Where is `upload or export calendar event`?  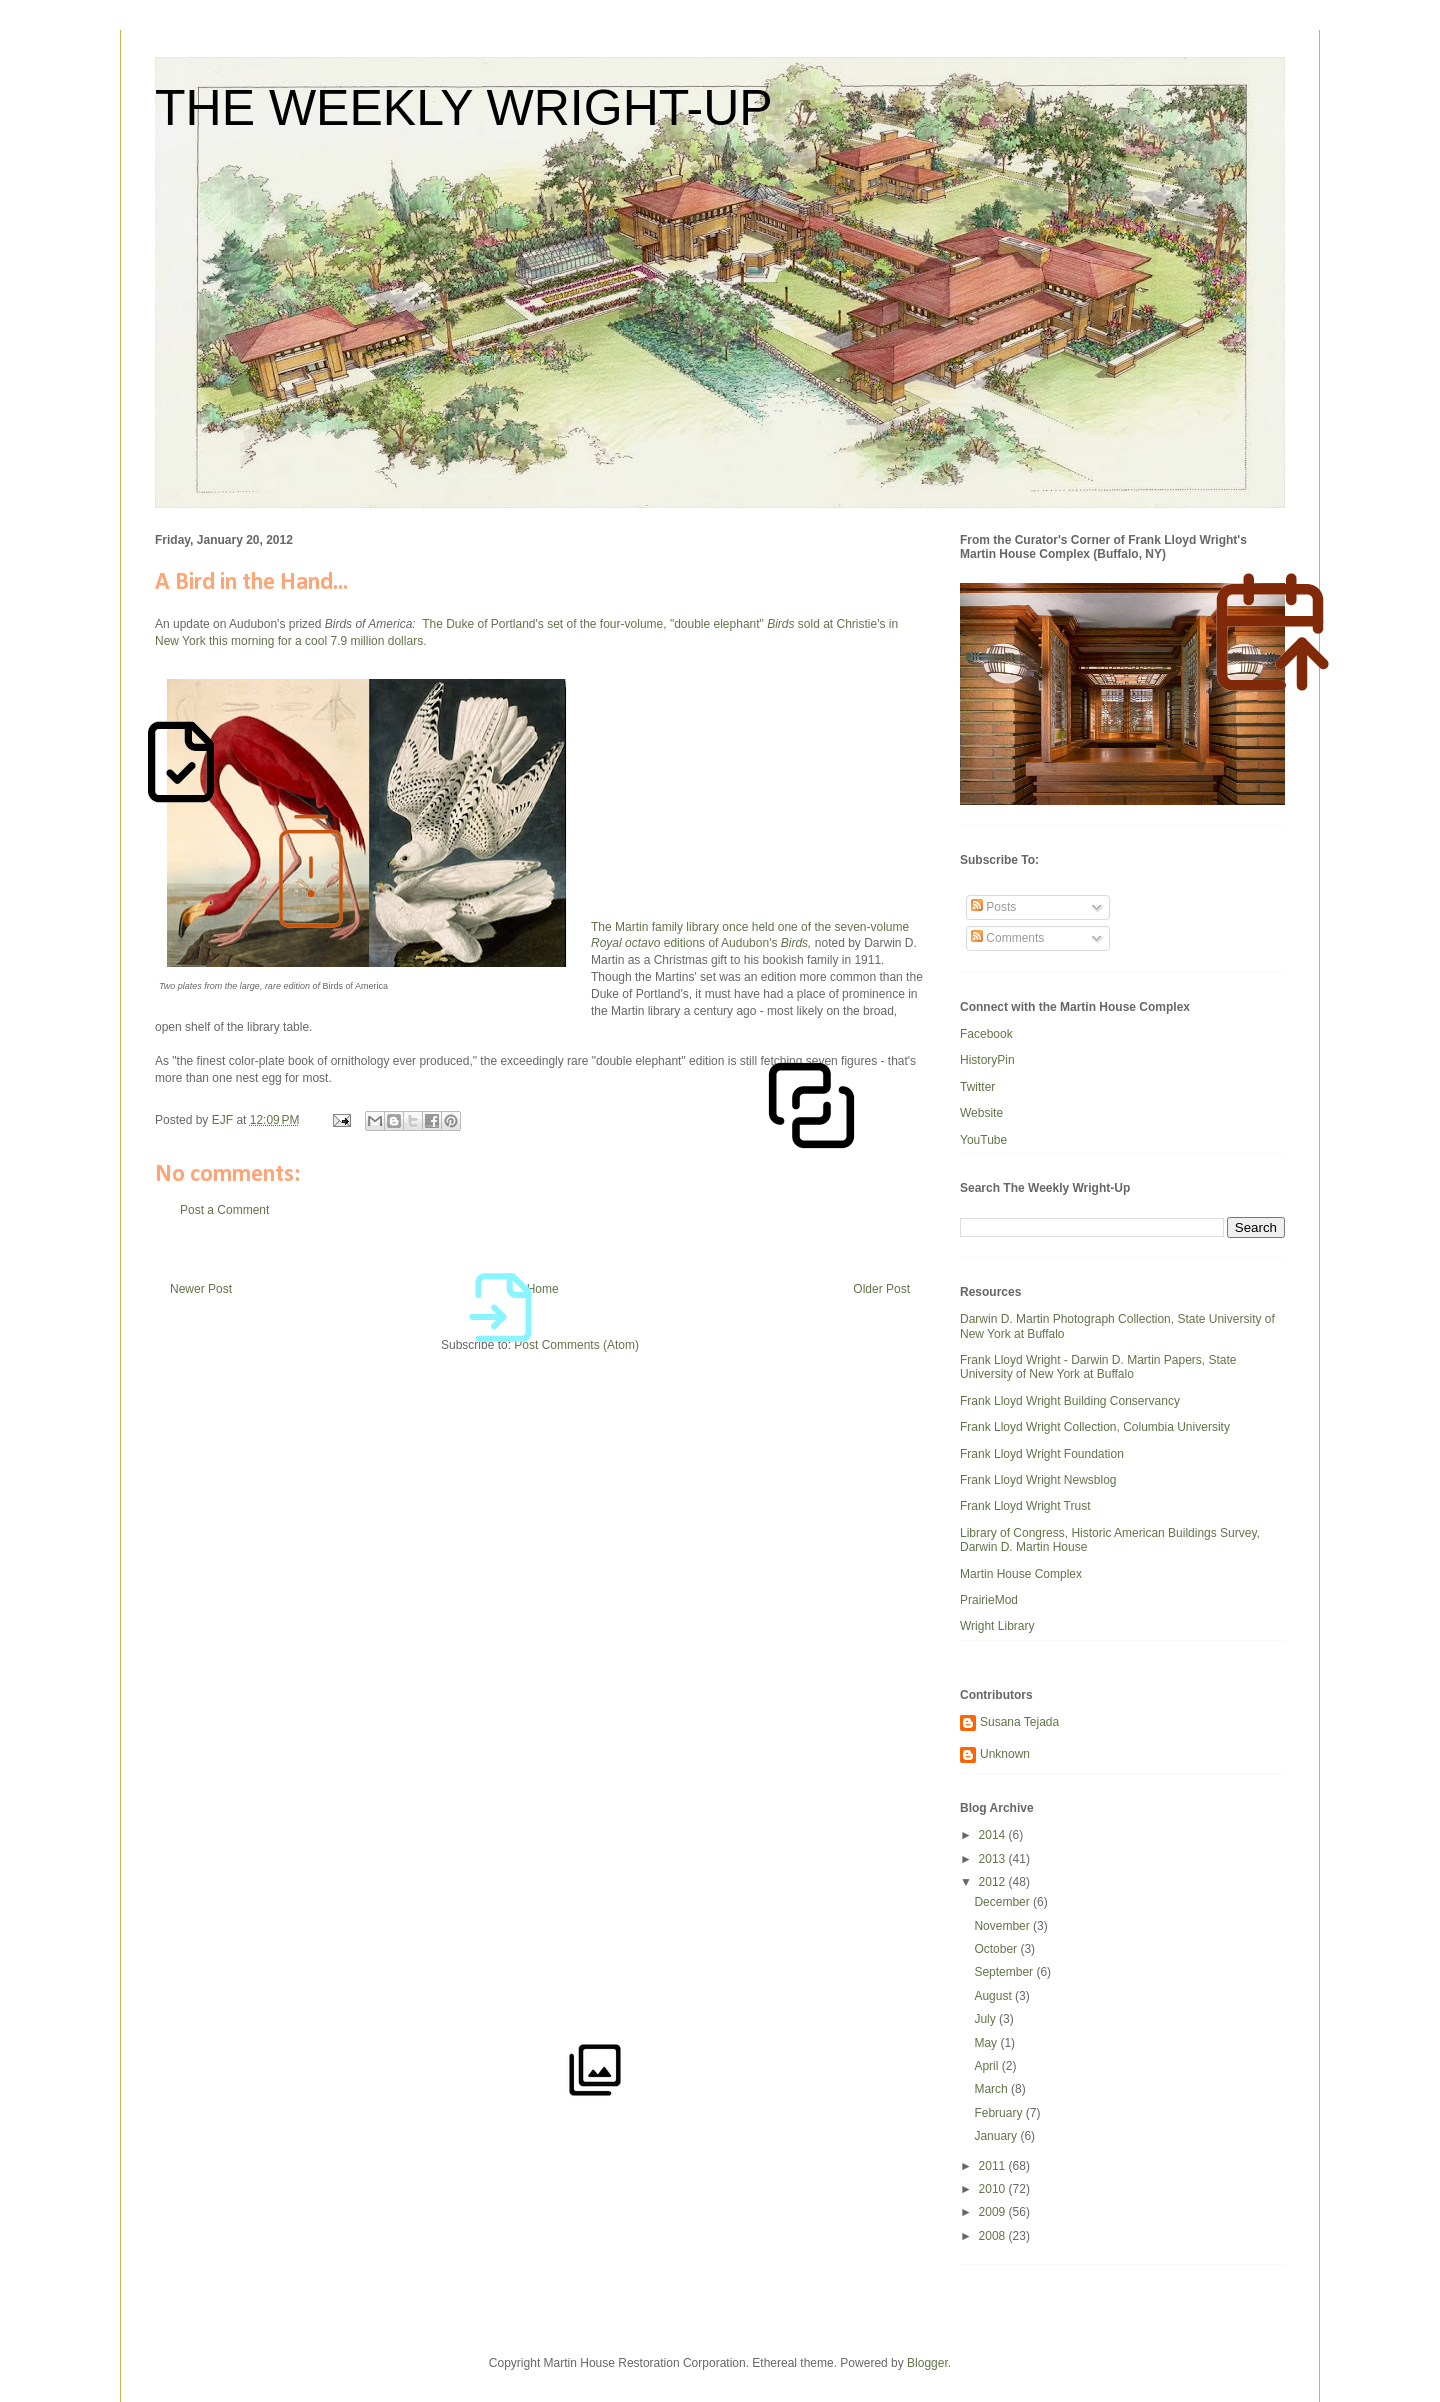 upload or export calendar event is located at coordinates (1270, 632).